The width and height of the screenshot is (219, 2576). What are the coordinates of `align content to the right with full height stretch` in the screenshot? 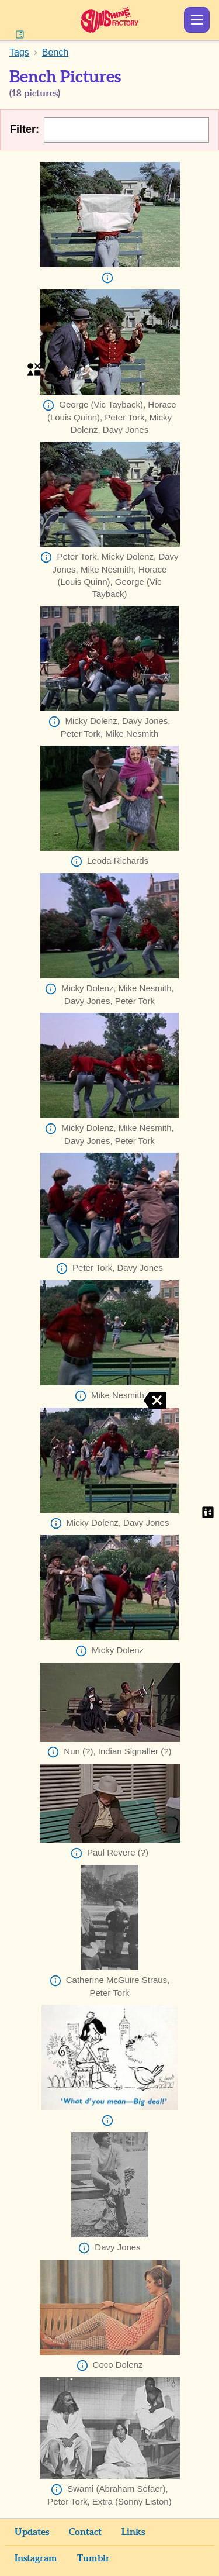 It's located at (20, 35).